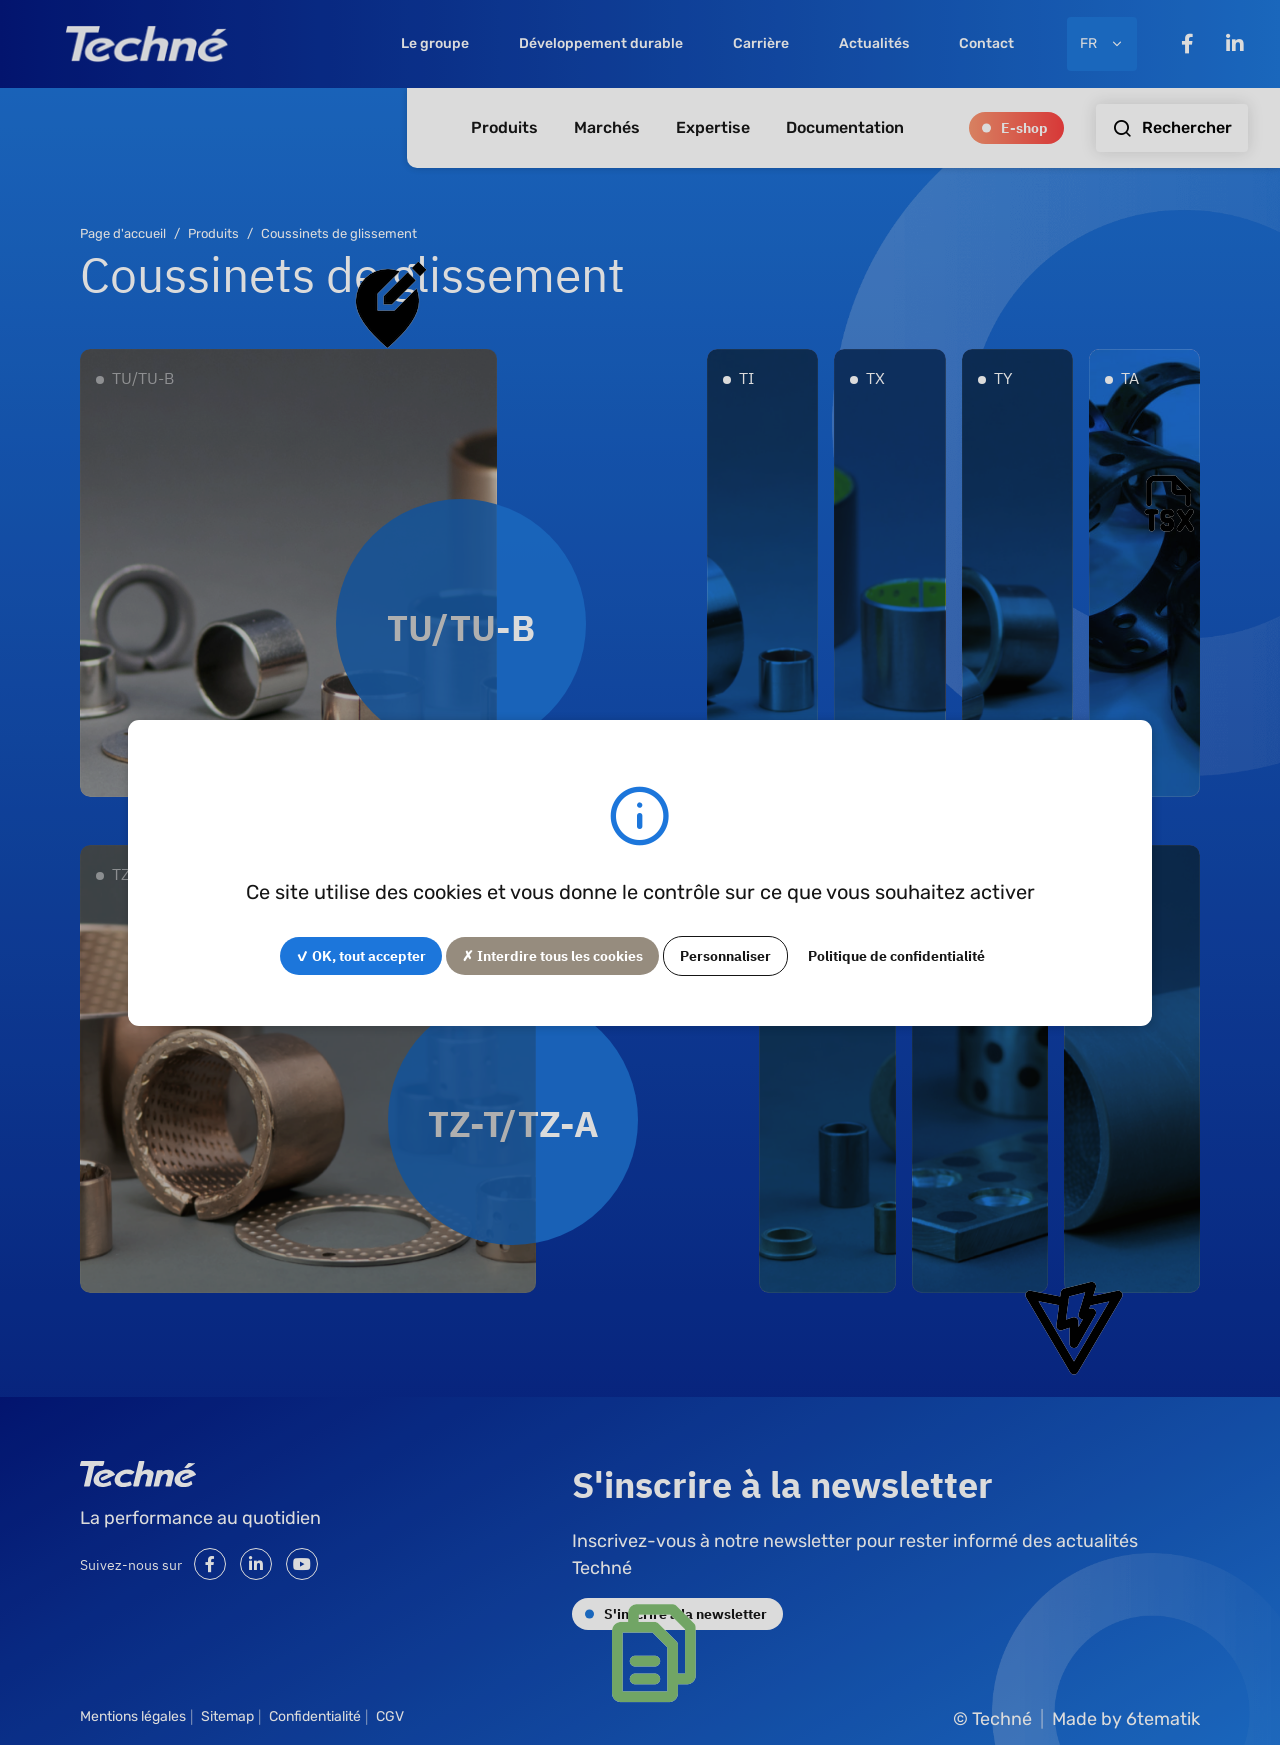  I want to click on indicates a TypeScript React (.tsx) file, so click(1168, 503).